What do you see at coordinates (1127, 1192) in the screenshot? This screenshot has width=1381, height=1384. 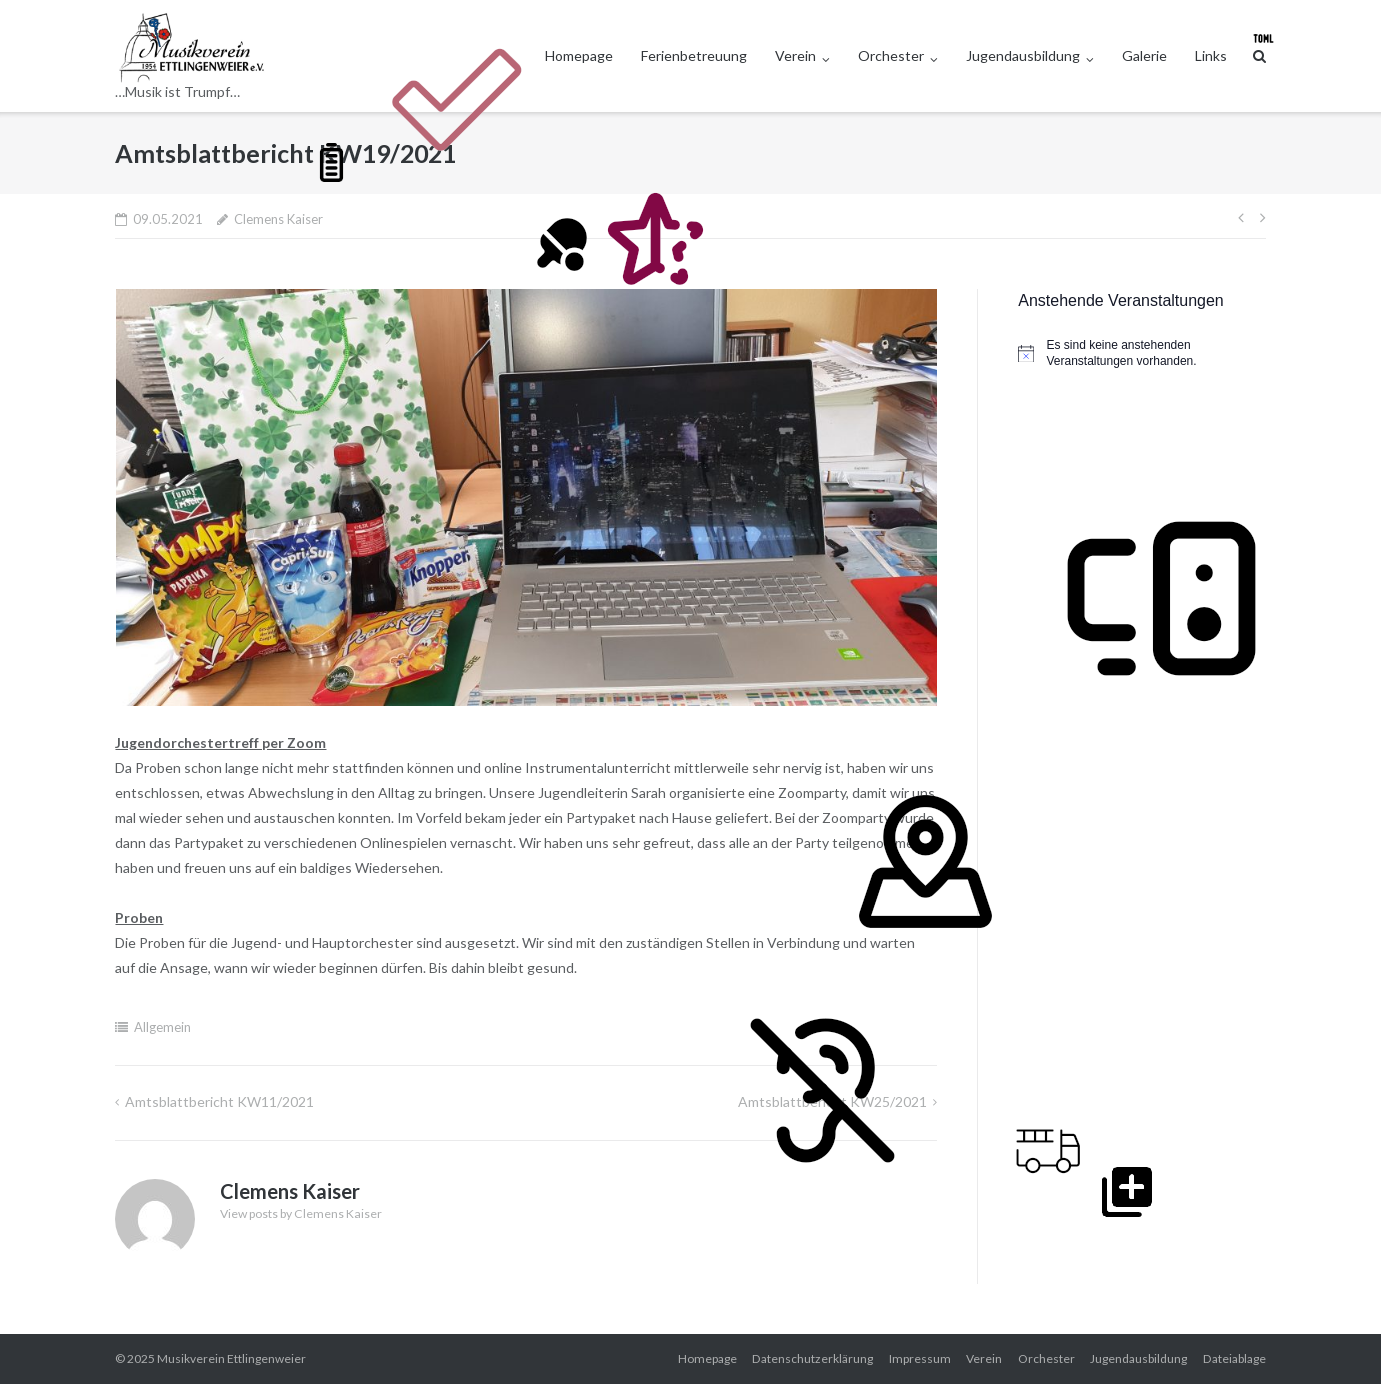 I see `add to your library` at bounding box center [1127, 1192].